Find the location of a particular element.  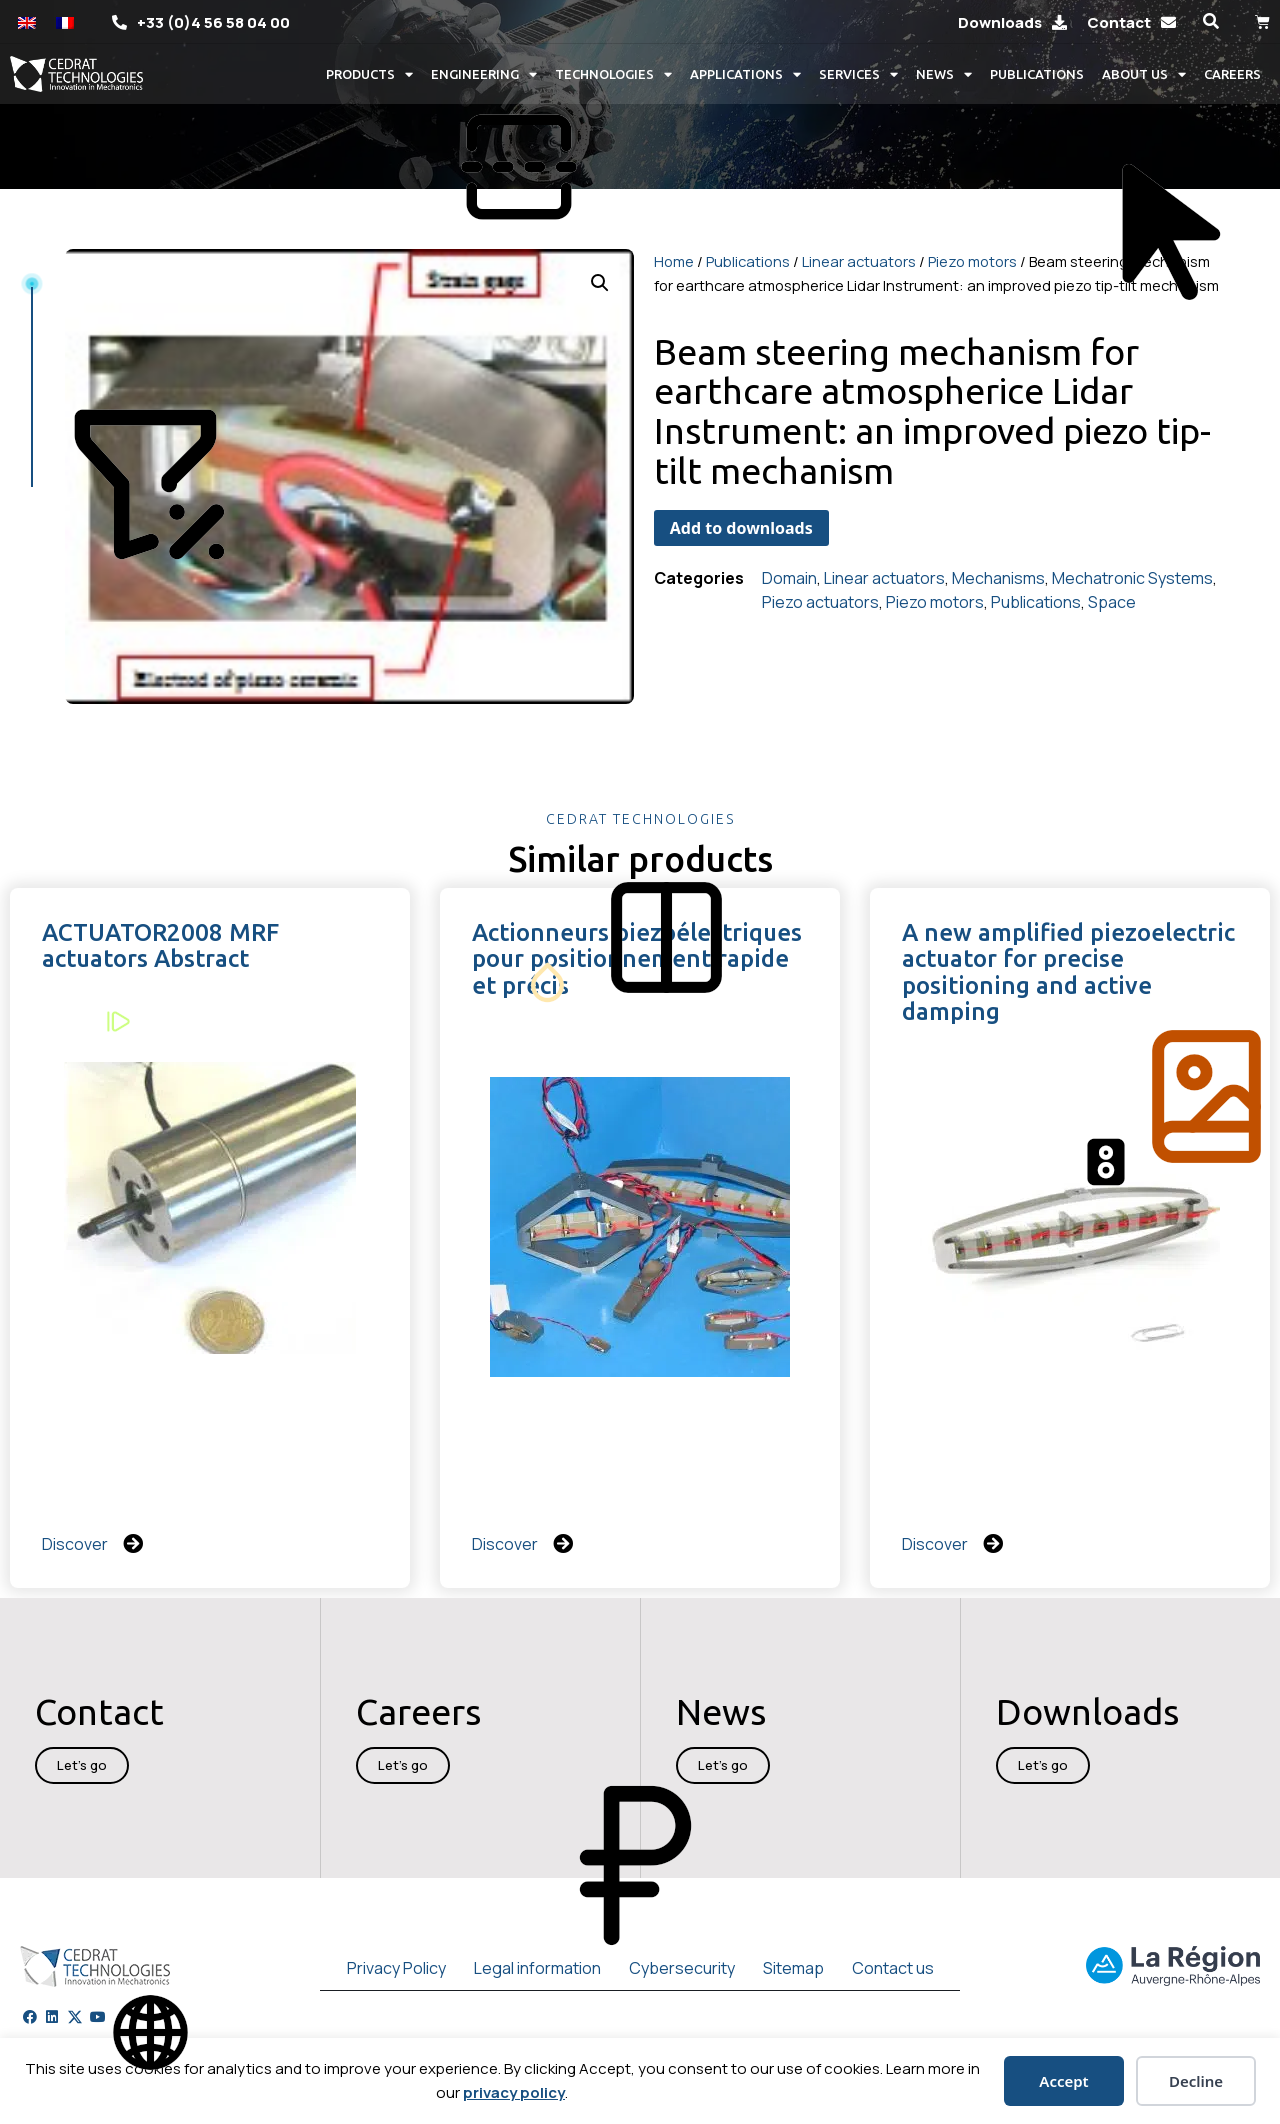

flip image vertically is located at coordinates (519, 167).